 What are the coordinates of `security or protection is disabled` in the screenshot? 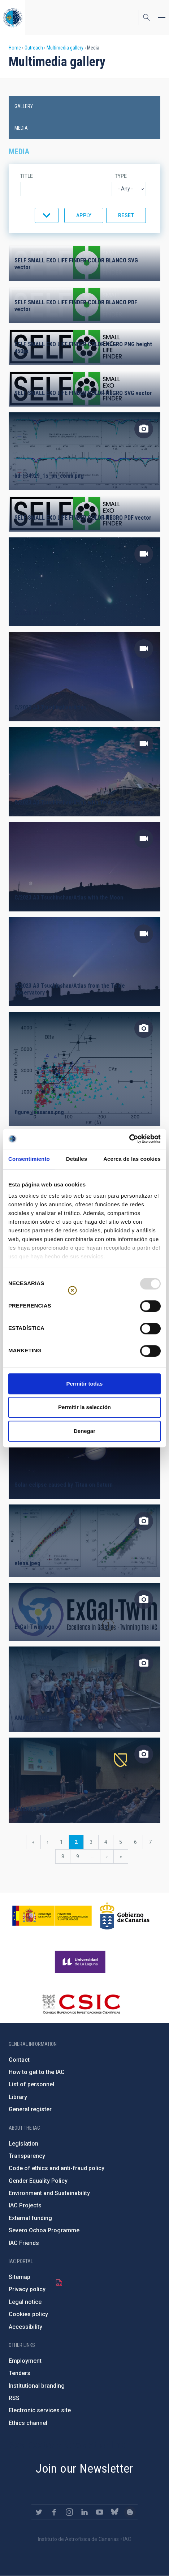 It's located at (120, 1759).